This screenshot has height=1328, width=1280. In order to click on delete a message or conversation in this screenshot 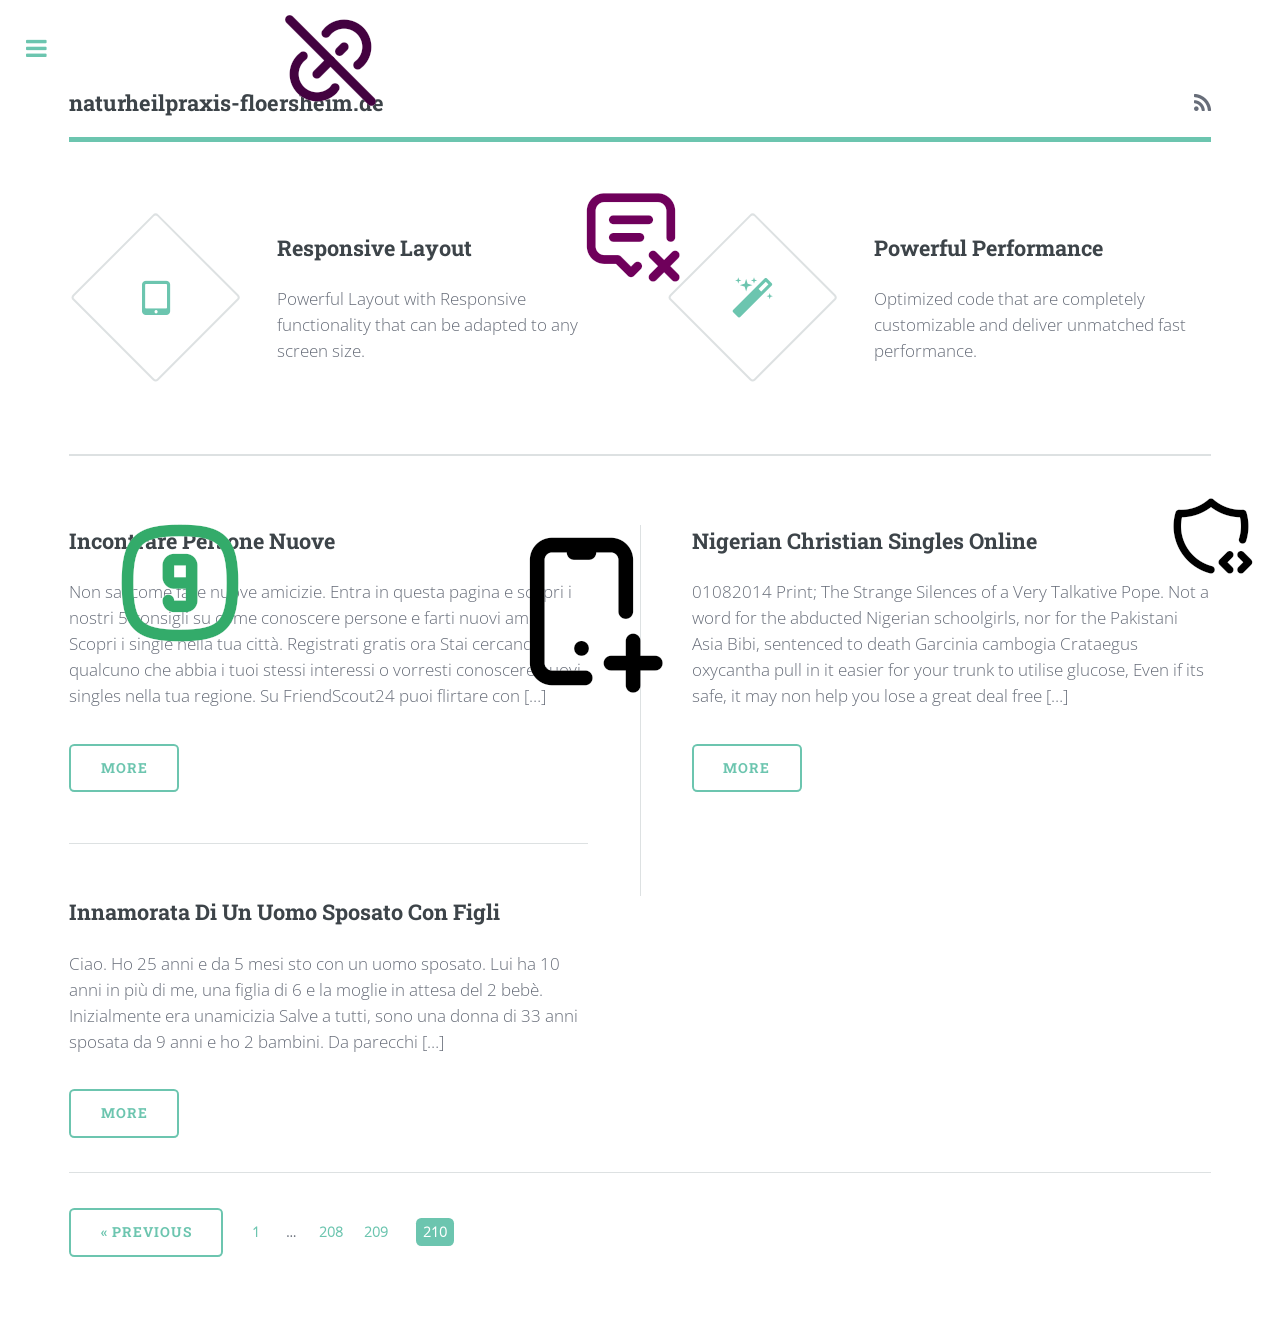, I will do `click(631, 233)`.